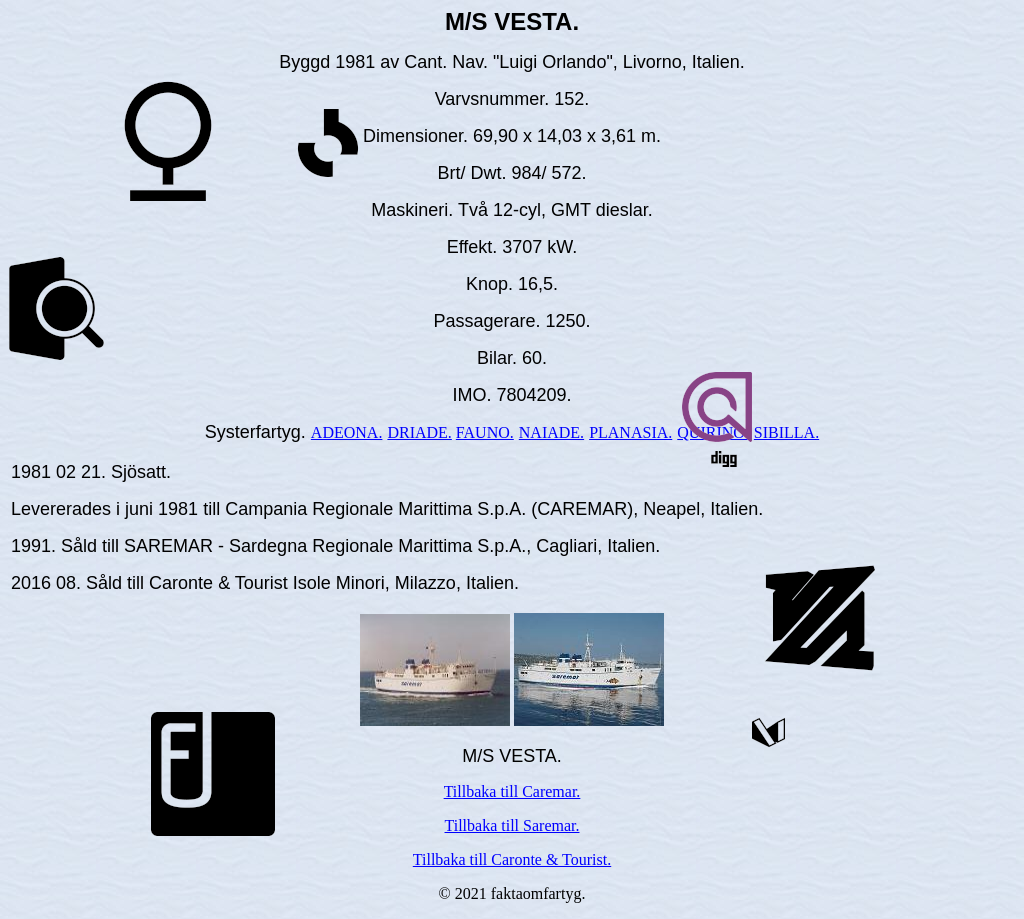 Image resolution: width=1024 pixels, height=919 pixels. I want to click on visit digg social news website, so click(724, 459).